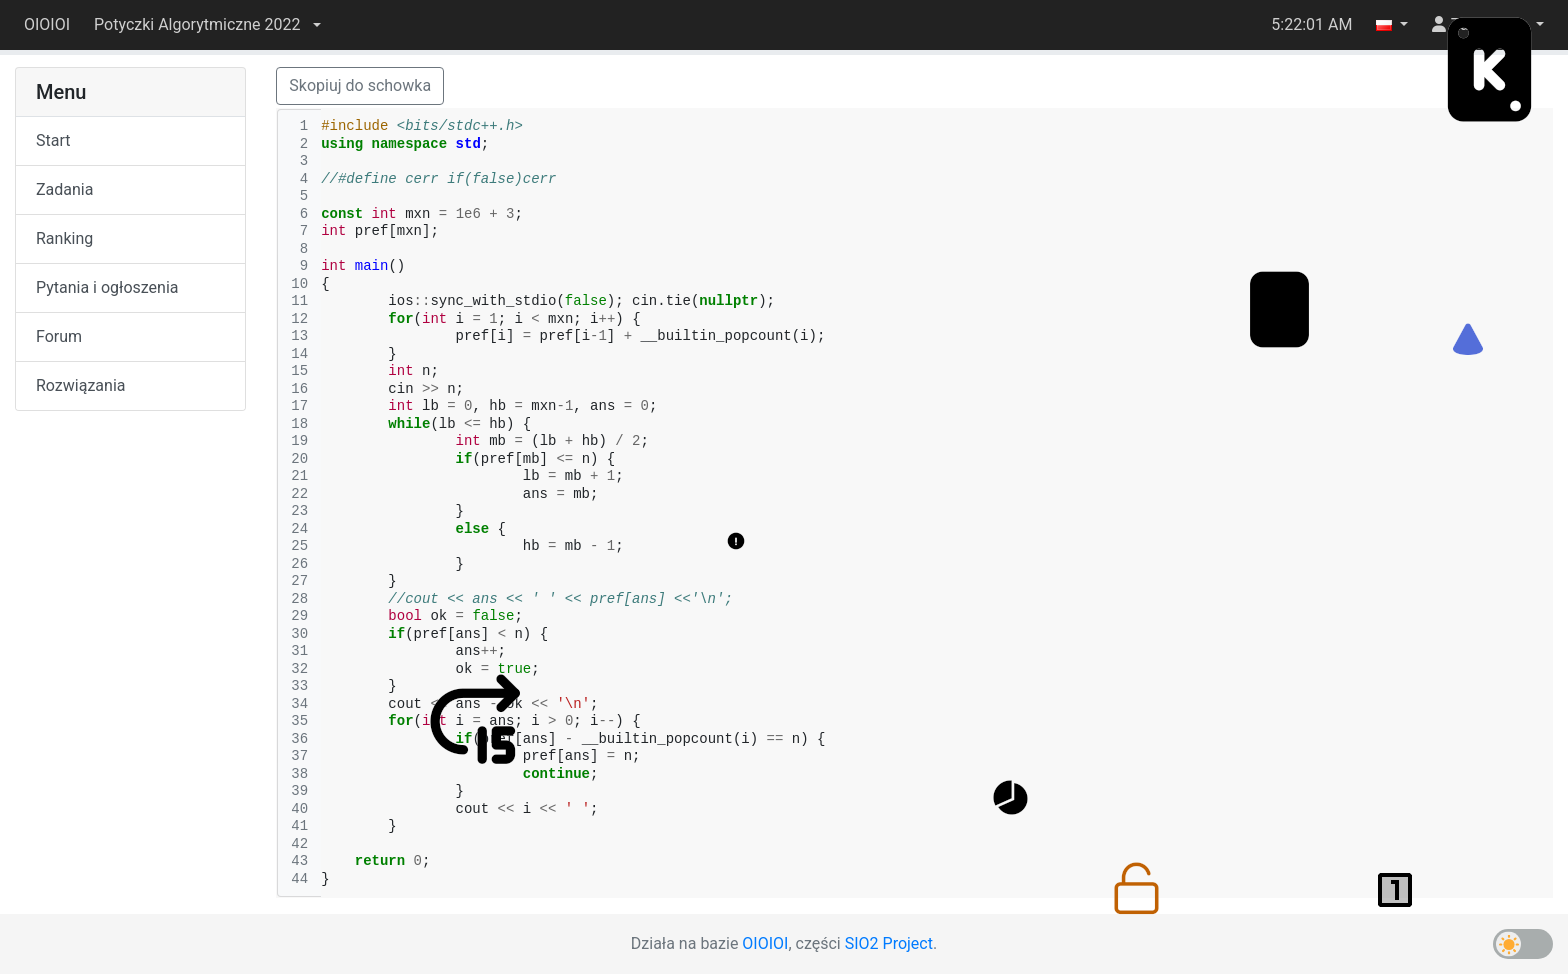 Image resolution: width=1568 pixels, height=974 pixels. Describe the element at coordinates (1010, 797) in the screenshot. I see `view analytics or statistics breakdown` at that location.